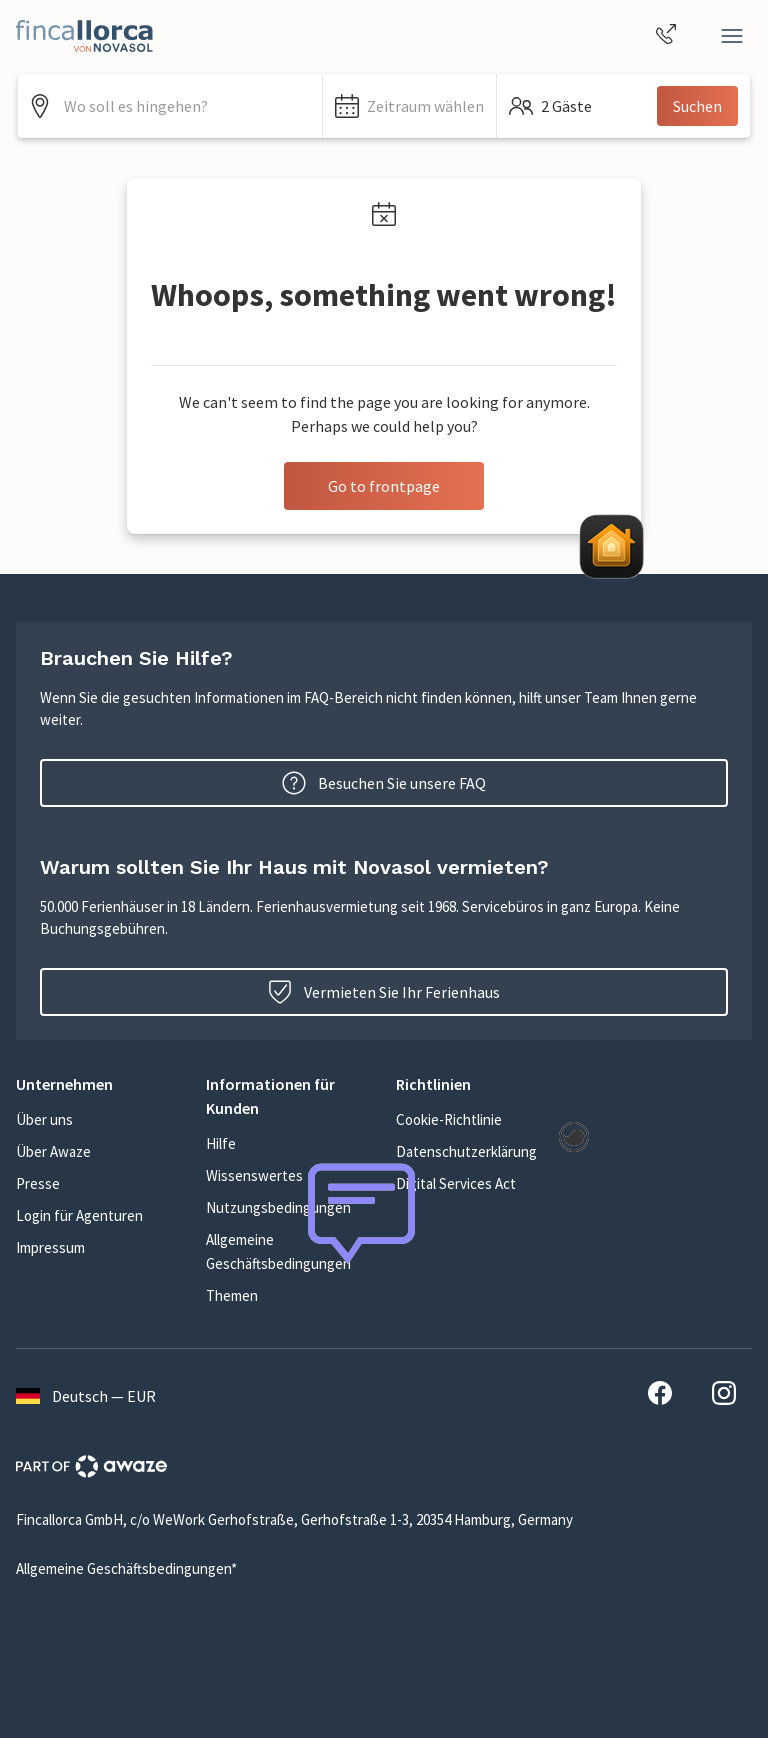 This screenshot has width=768, height=1738. I want to click on launch budgie desktop environment, so click(574, 1137).